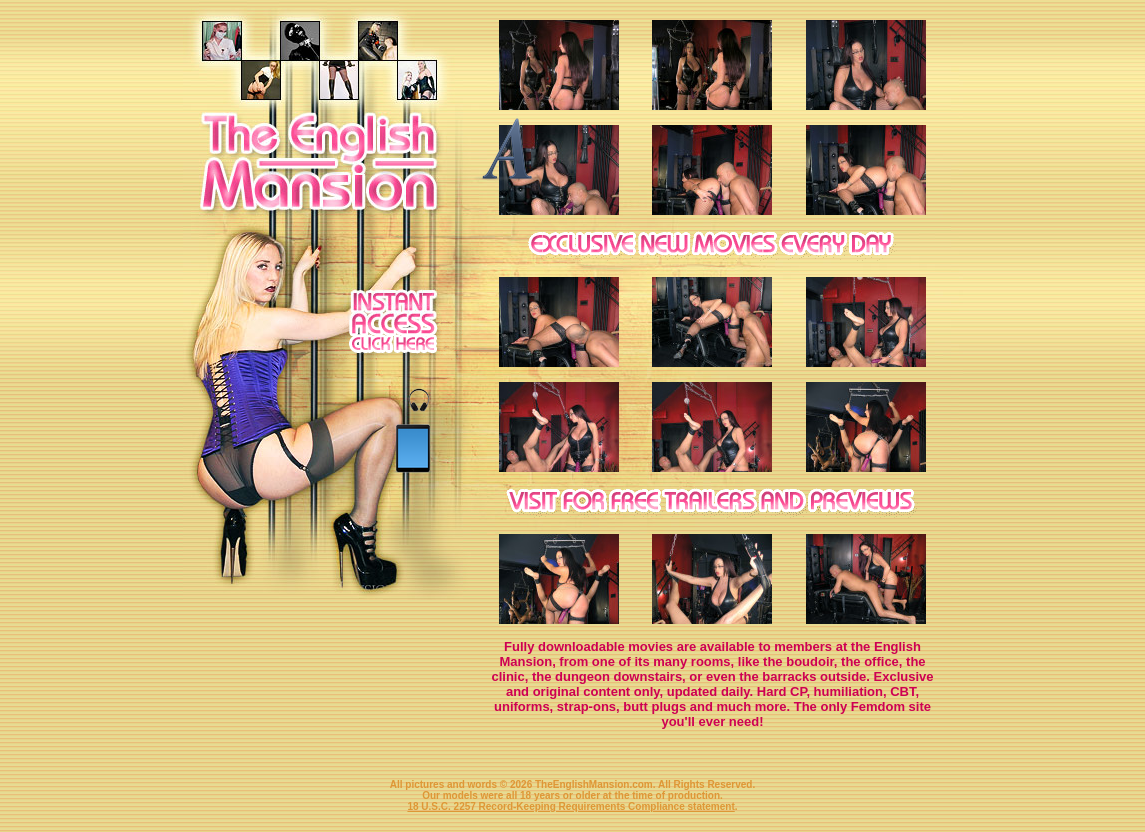  Describe the element at coordinates (419, 400) in the screenshot. I see `connect bluetooth headphones` at that location.